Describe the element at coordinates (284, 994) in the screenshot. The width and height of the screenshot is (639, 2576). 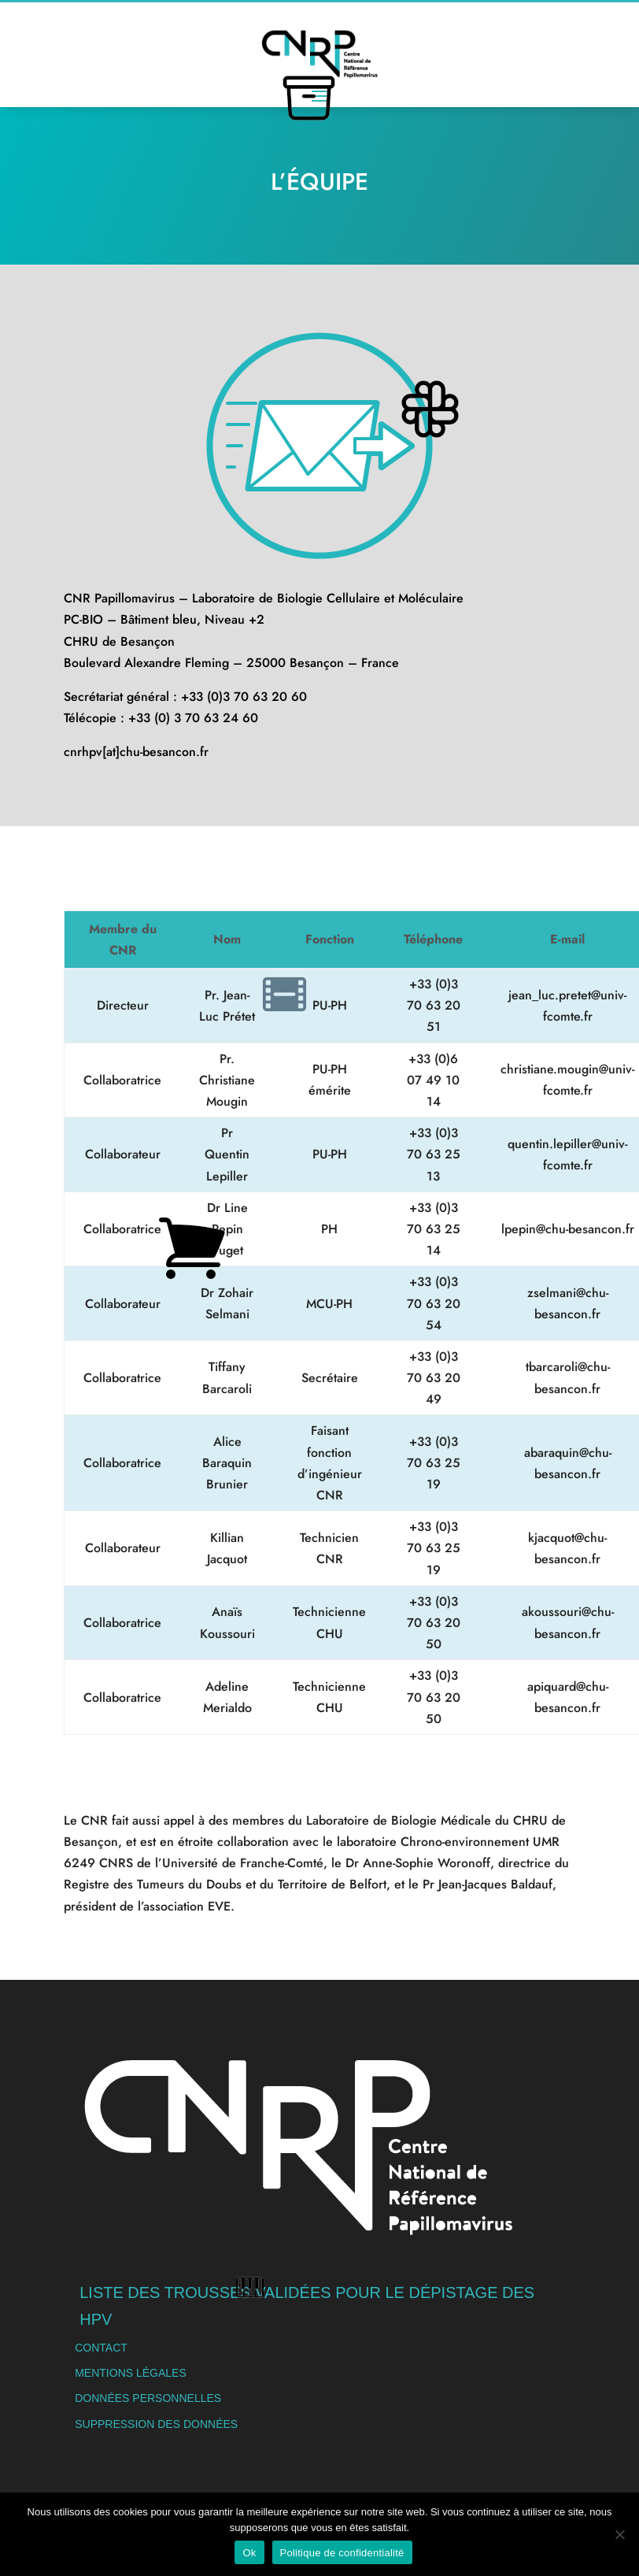
I see `access video or film content` at that location.